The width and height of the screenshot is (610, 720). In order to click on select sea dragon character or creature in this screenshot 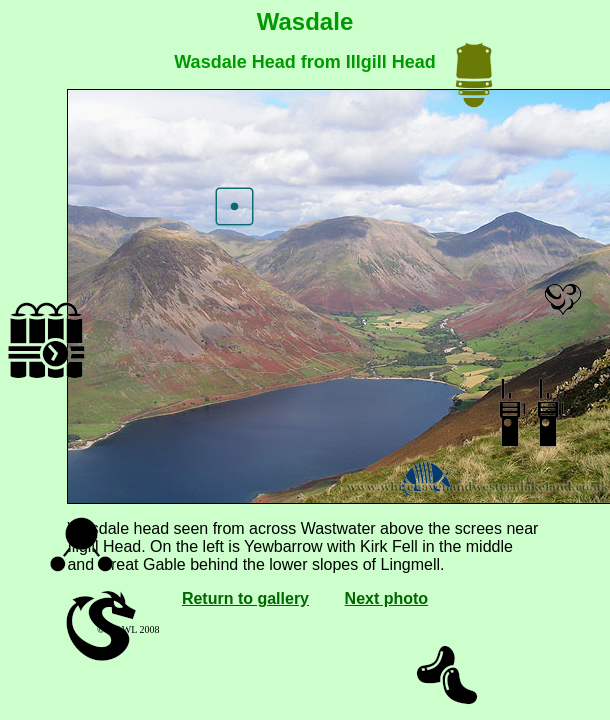, I will do `click(101, 625)`.